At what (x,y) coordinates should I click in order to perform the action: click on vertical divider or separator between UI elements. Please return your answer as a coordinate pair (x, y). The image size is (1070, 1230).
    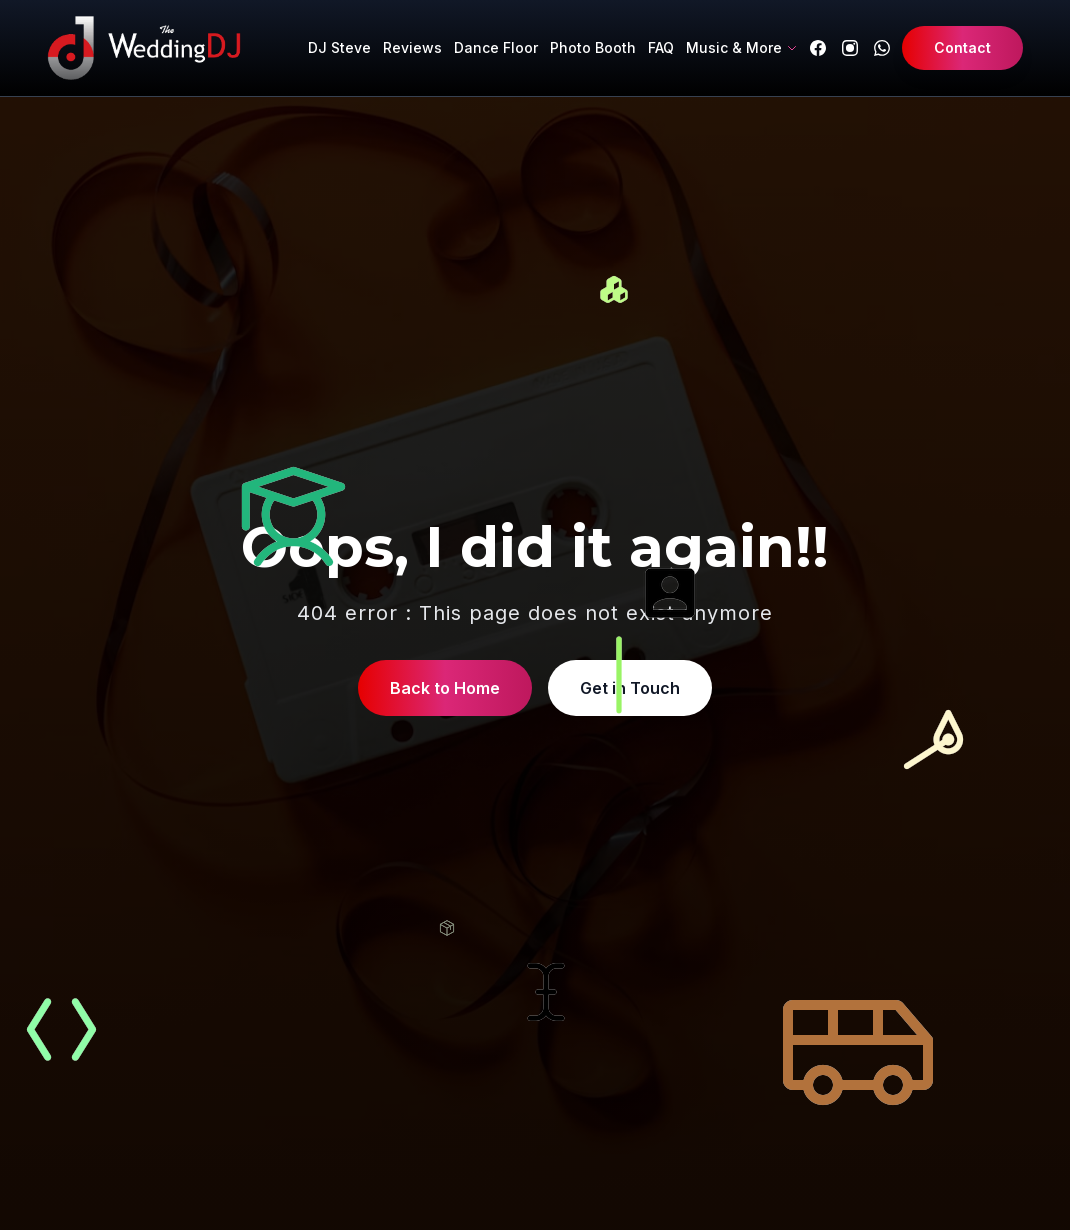
    Looking at the image, I should click on (619, 675).